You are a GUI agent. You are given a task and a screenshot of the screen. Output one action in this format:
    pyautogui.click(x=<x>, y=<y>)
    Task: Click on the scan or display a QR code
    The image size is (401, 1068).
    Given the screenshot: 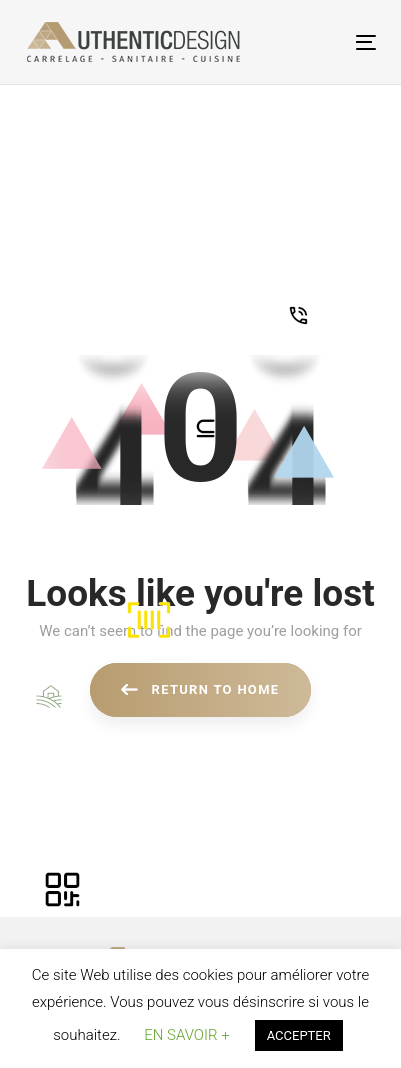 What is the action you would take?
    pyautogui.click(x=62, y=889)
    